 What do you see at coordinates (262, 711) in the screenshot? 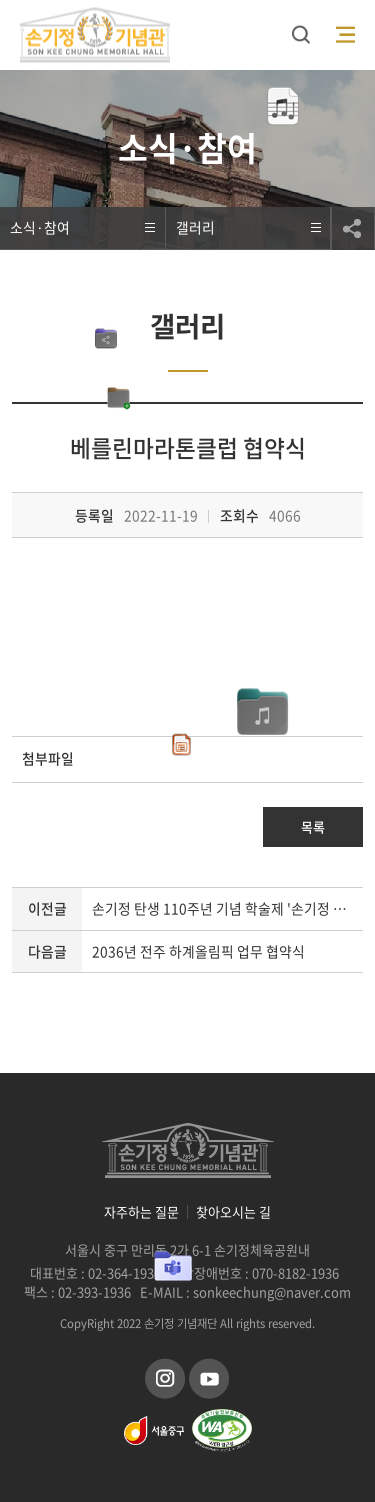
I see `open your music folder` at bounding box center [262, 711].